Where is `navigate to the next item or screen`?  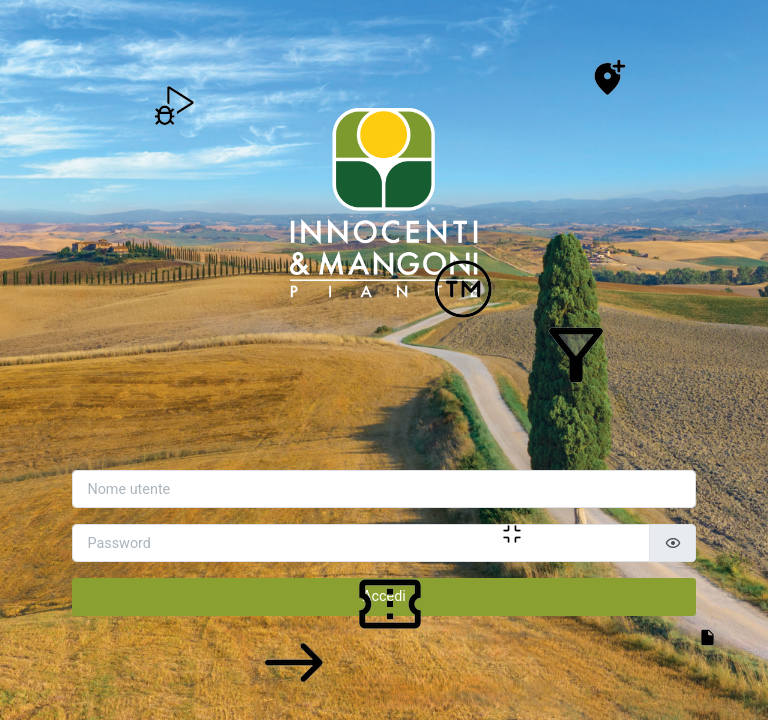
navigate to the next item or screen is located at coordinates (294, 662).